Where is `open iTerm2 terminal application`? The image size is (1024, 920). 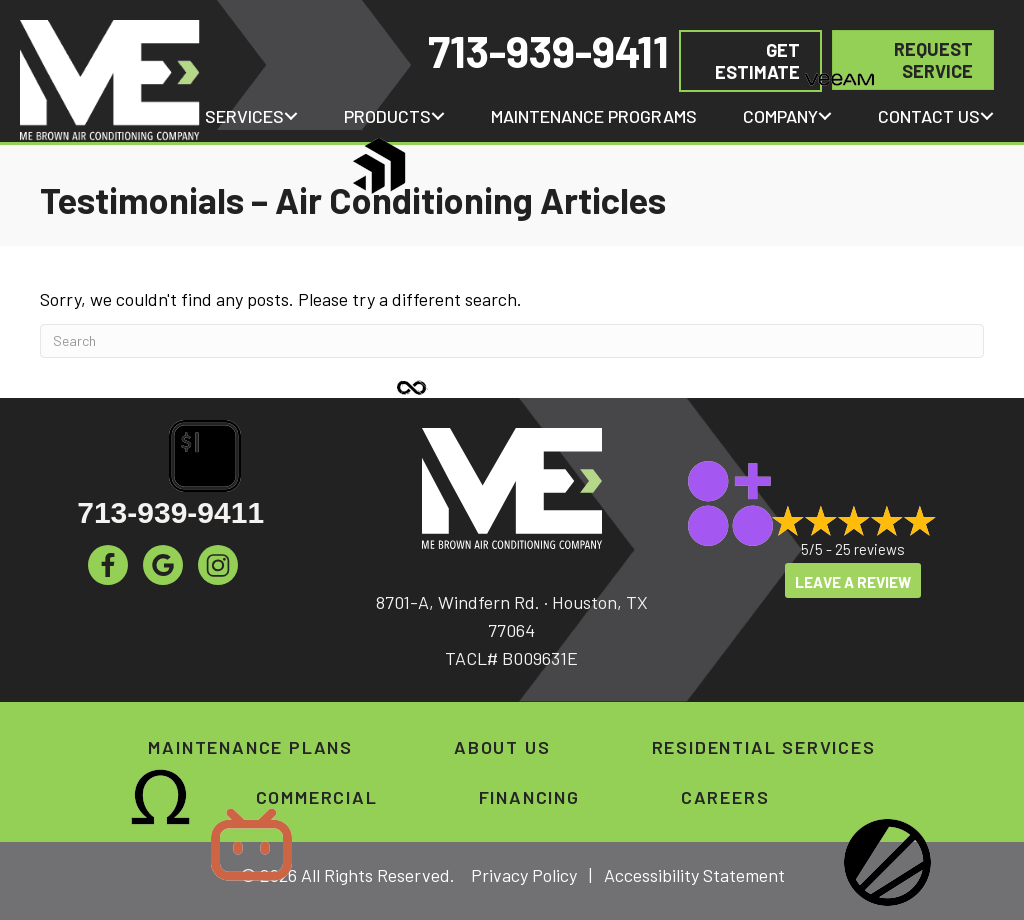 open iTerm2 terminal application is located at coordinates (205, 456).